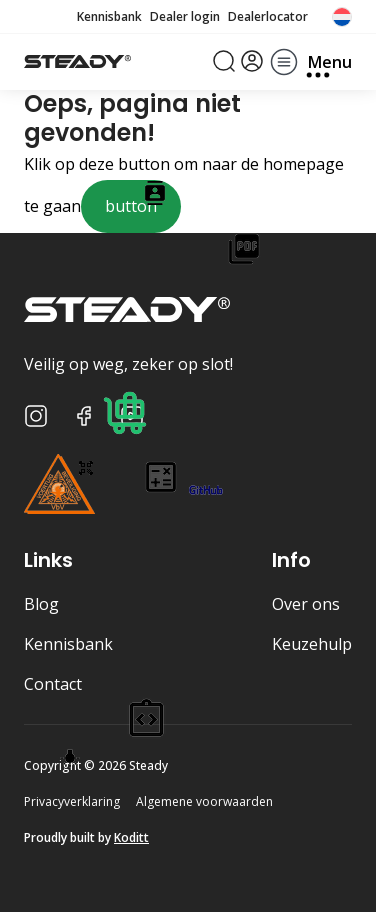  What do you see at coordinates (146, 719) in the screenshot?
I see `view code integration instructions` at bounding box center [146, 719].